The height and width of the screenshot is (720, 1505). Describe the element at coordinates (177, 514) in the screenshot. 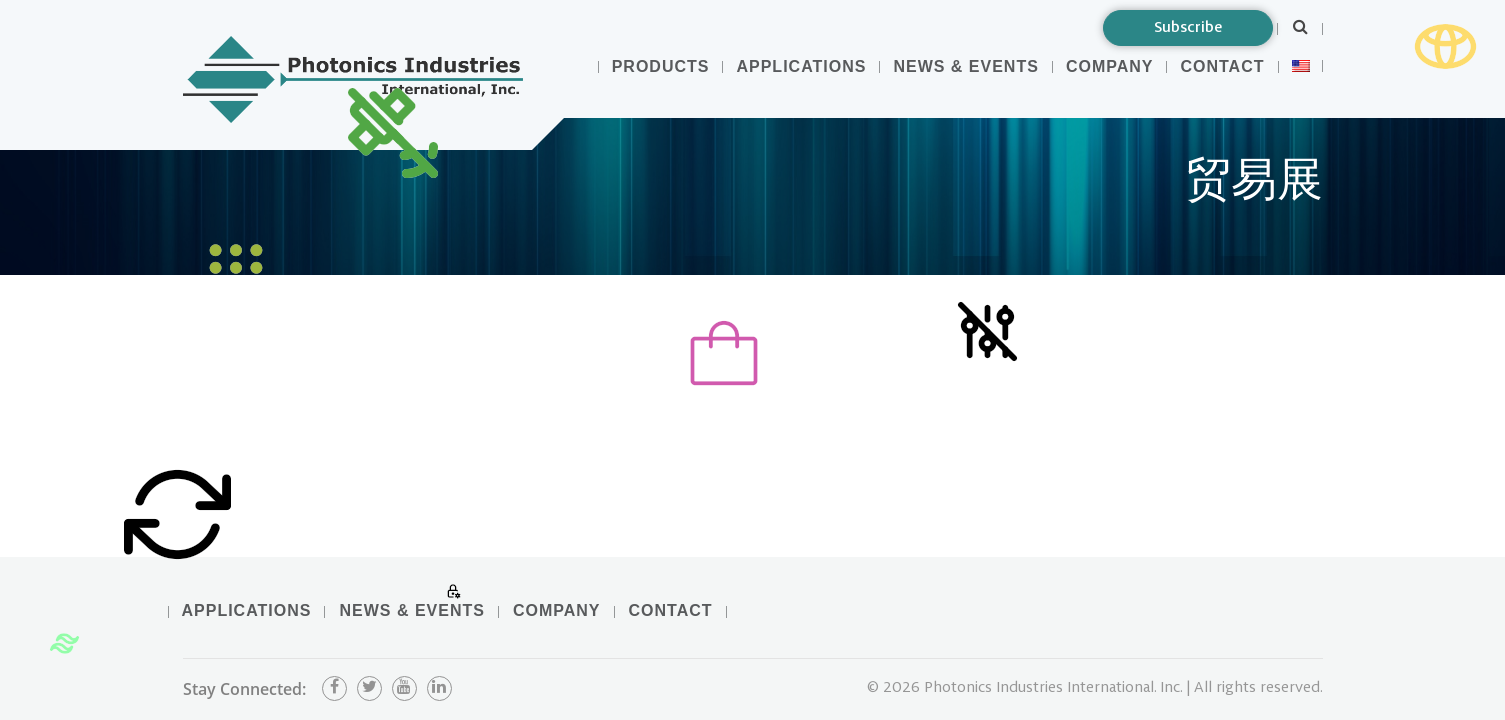

I see `refresh or reload content` at that location.